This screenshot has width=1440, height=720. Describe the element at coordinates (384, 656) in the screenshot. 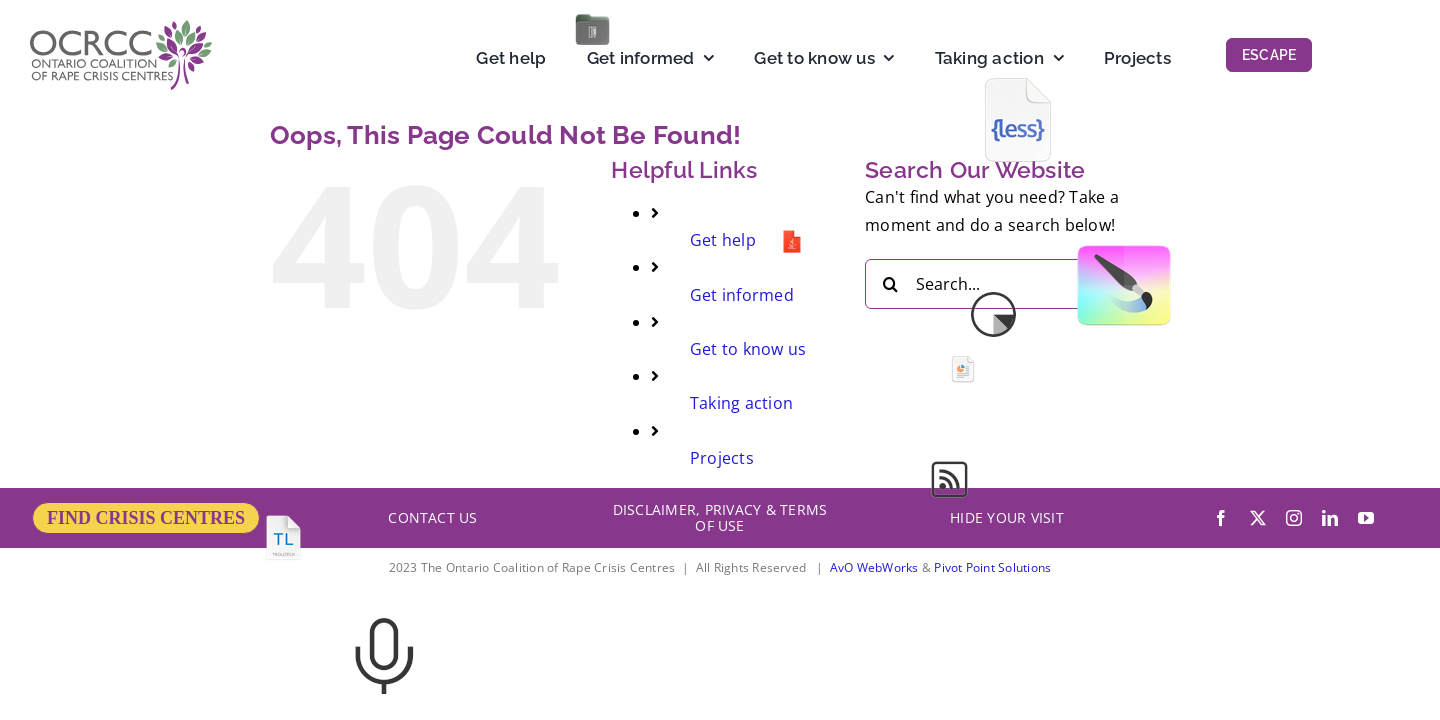

I see `access microphone settings` at that location.